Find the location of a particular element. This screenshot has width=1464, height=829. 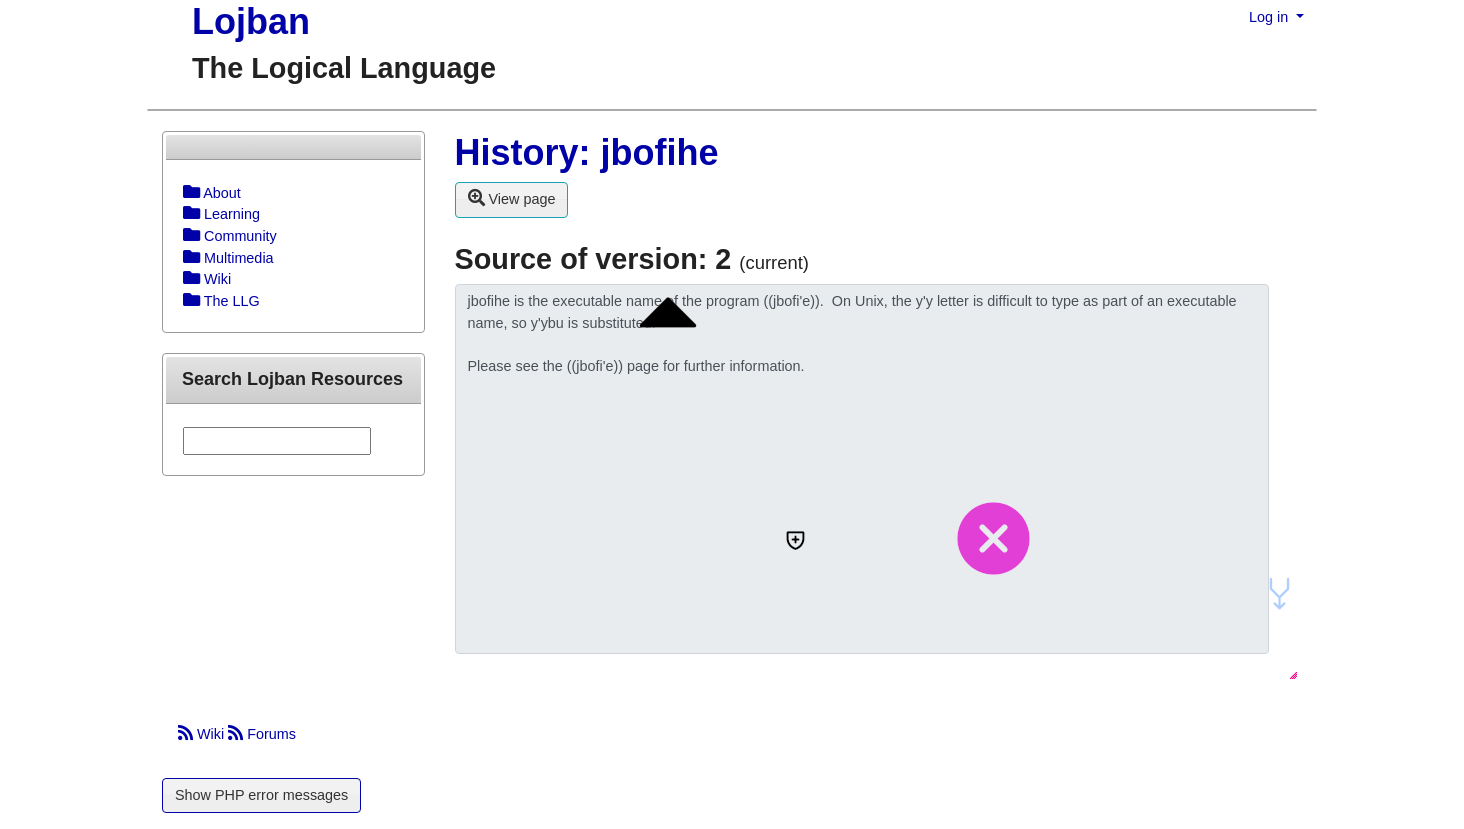

close or dismiss a dialog is located at coordinates (993, 538).